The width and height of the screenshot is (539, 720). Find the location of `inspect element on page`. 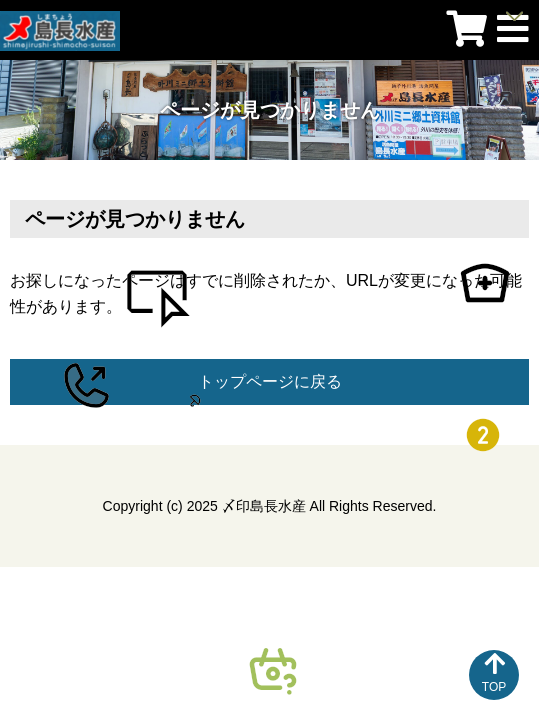

inspect element on page is located at coordinates (157, 296).